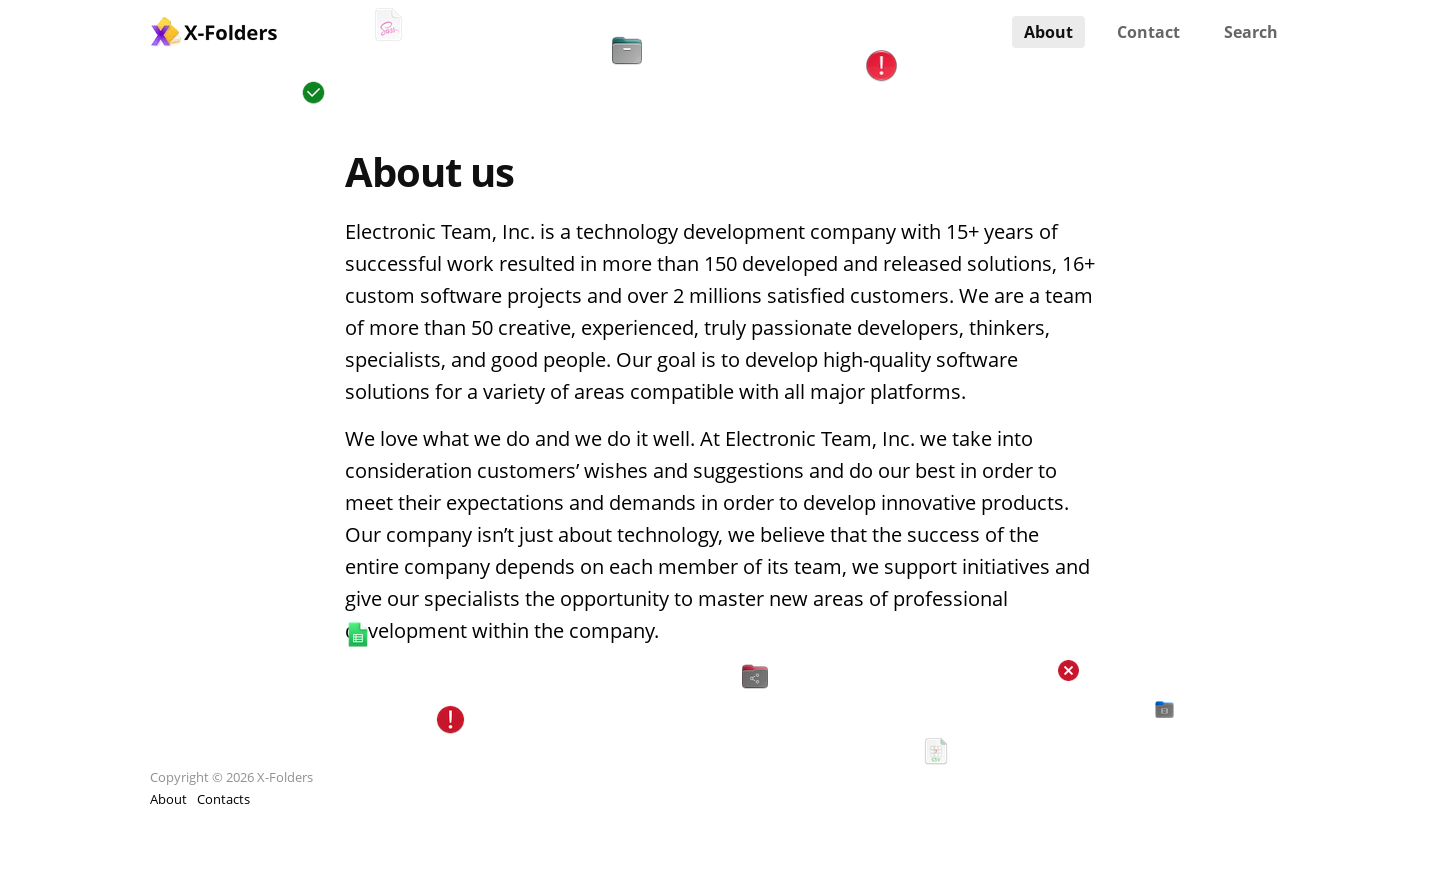  I want to click on indicates a sass stylesheet file, so click(388, 24).